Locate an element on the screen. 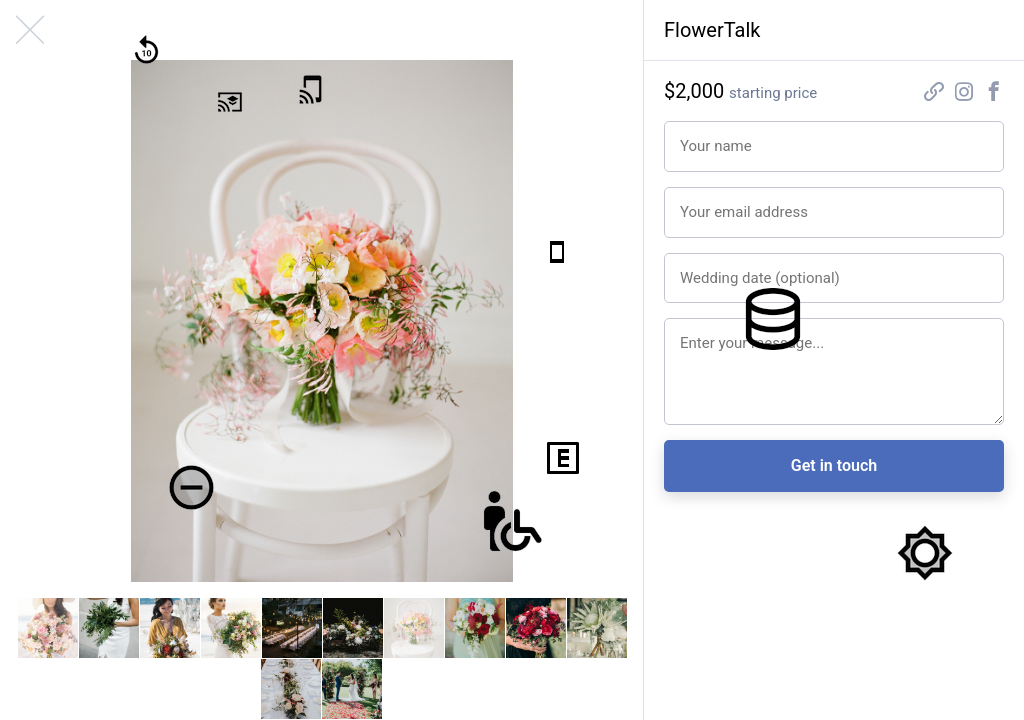 The image size is (1024, 720). cast or share screen to a classroom display is located at coordinates (230, 102).